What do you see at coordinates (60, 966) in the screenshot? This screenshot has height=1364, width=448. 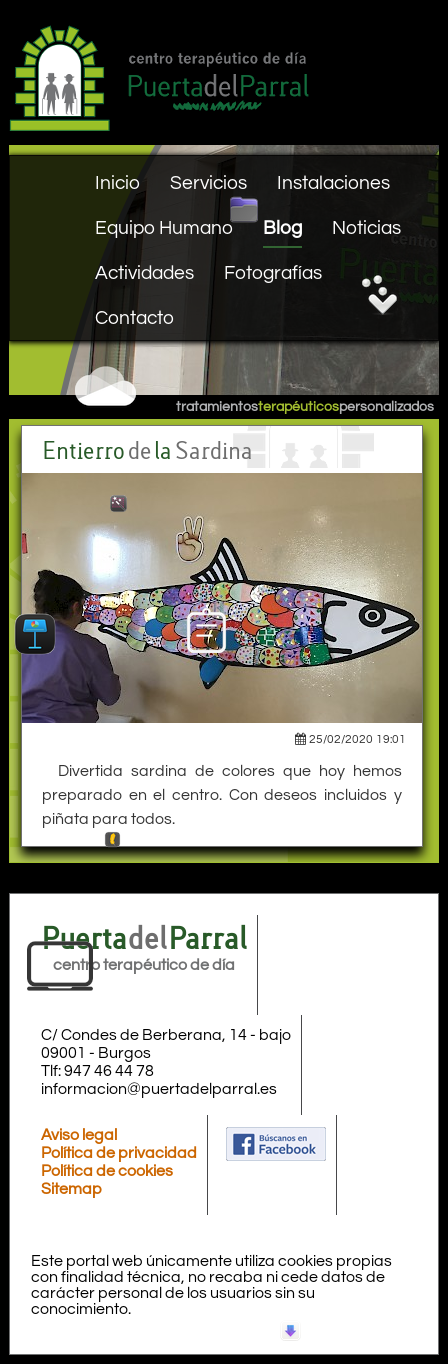 I see `indicates laptop or portable computer device` at bounding box center [60, 966].